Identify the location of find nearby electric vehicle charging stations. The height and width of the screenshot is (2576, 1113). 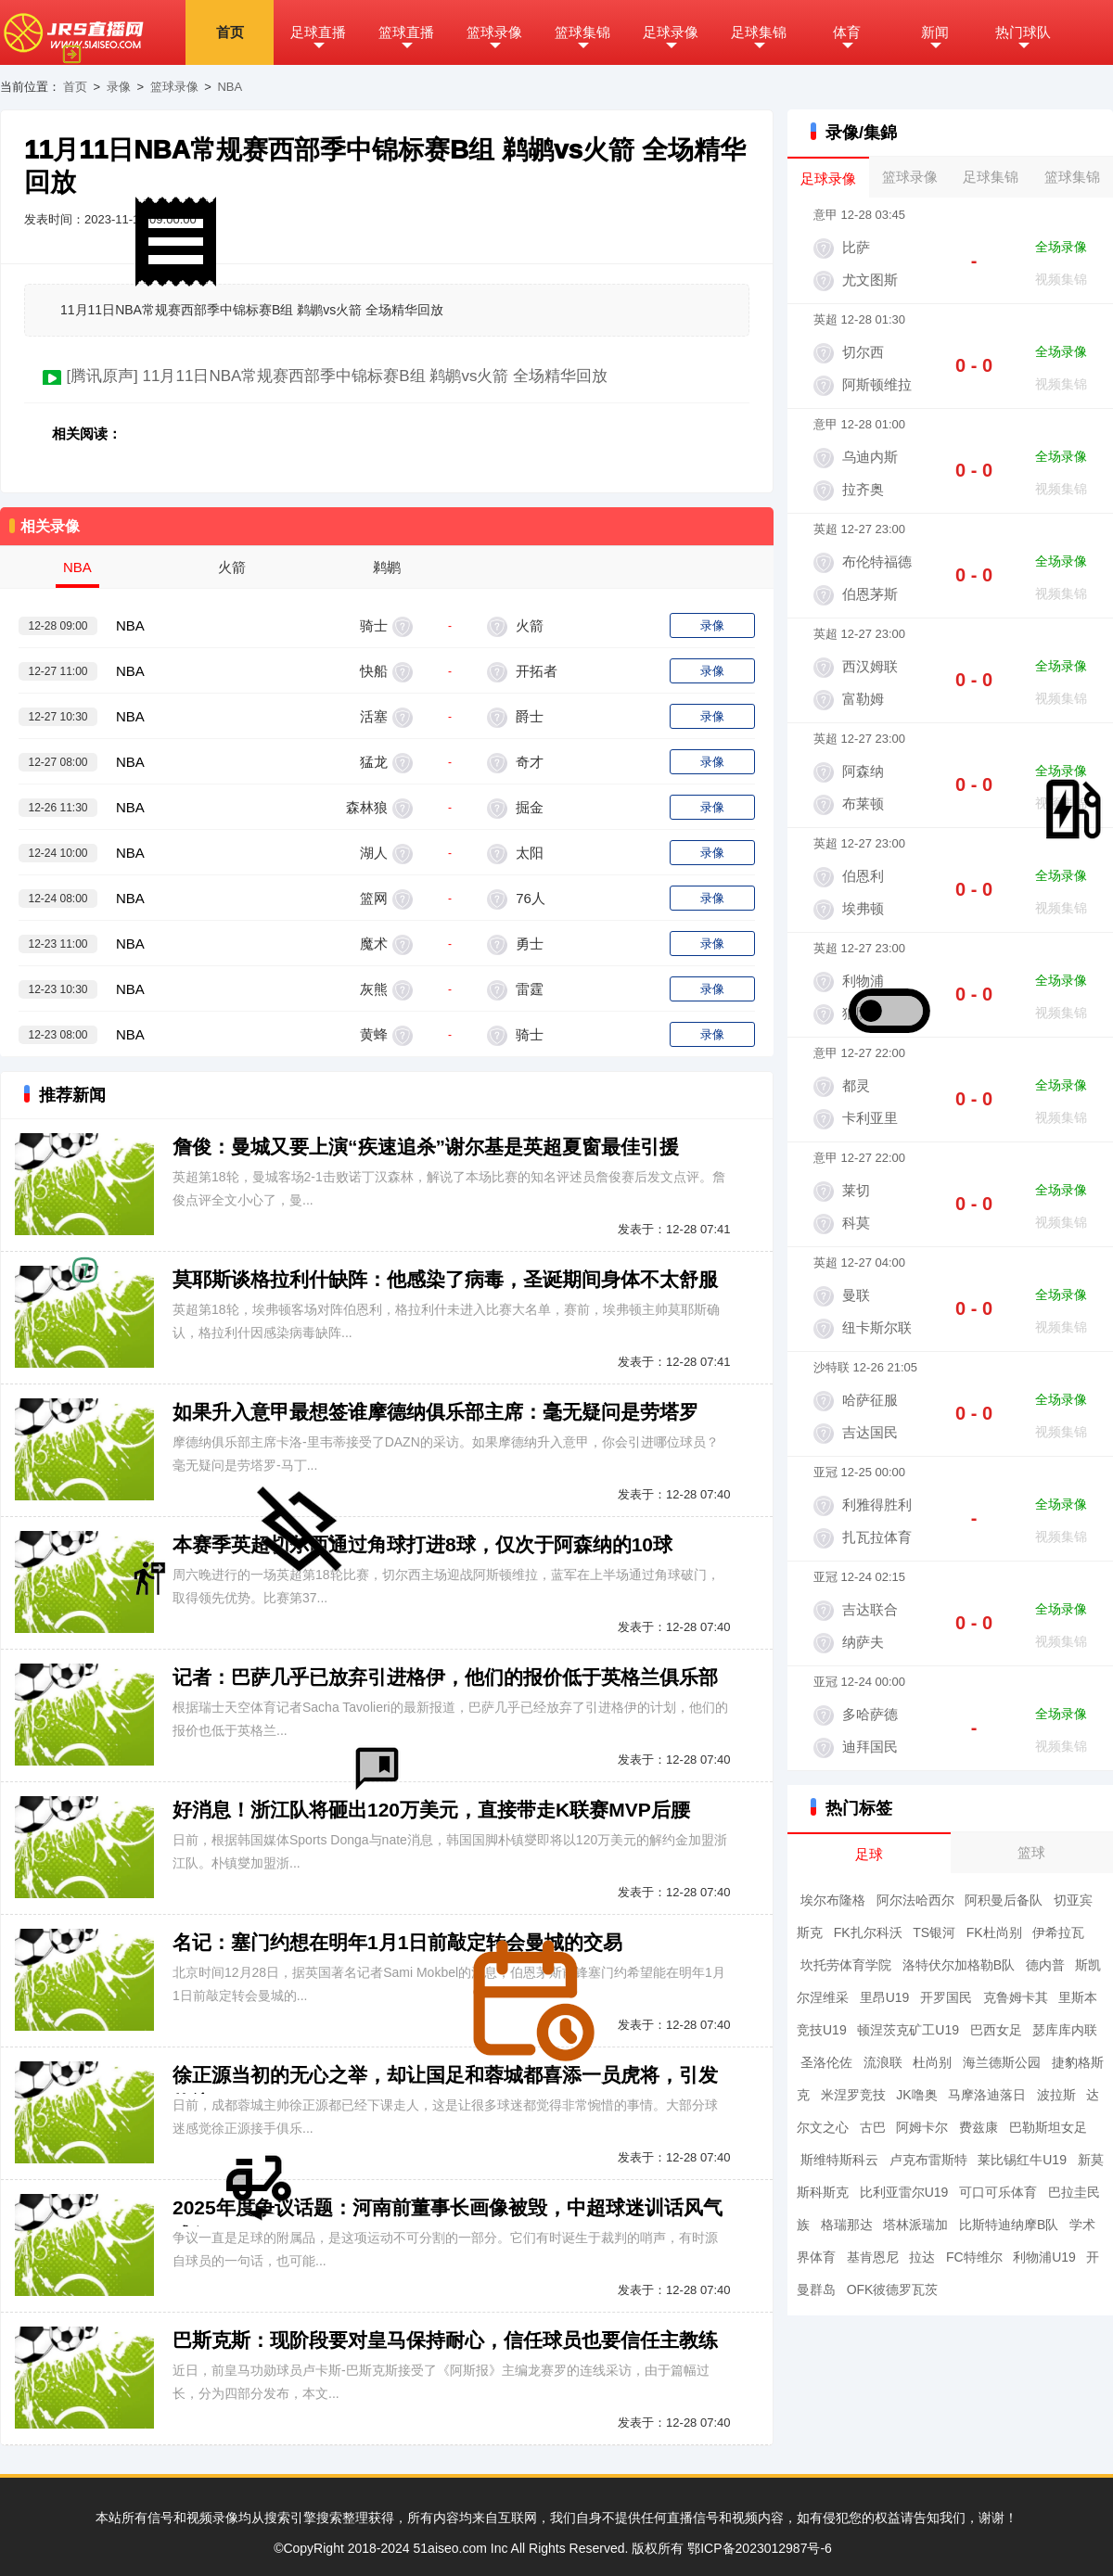
(1072, 809).